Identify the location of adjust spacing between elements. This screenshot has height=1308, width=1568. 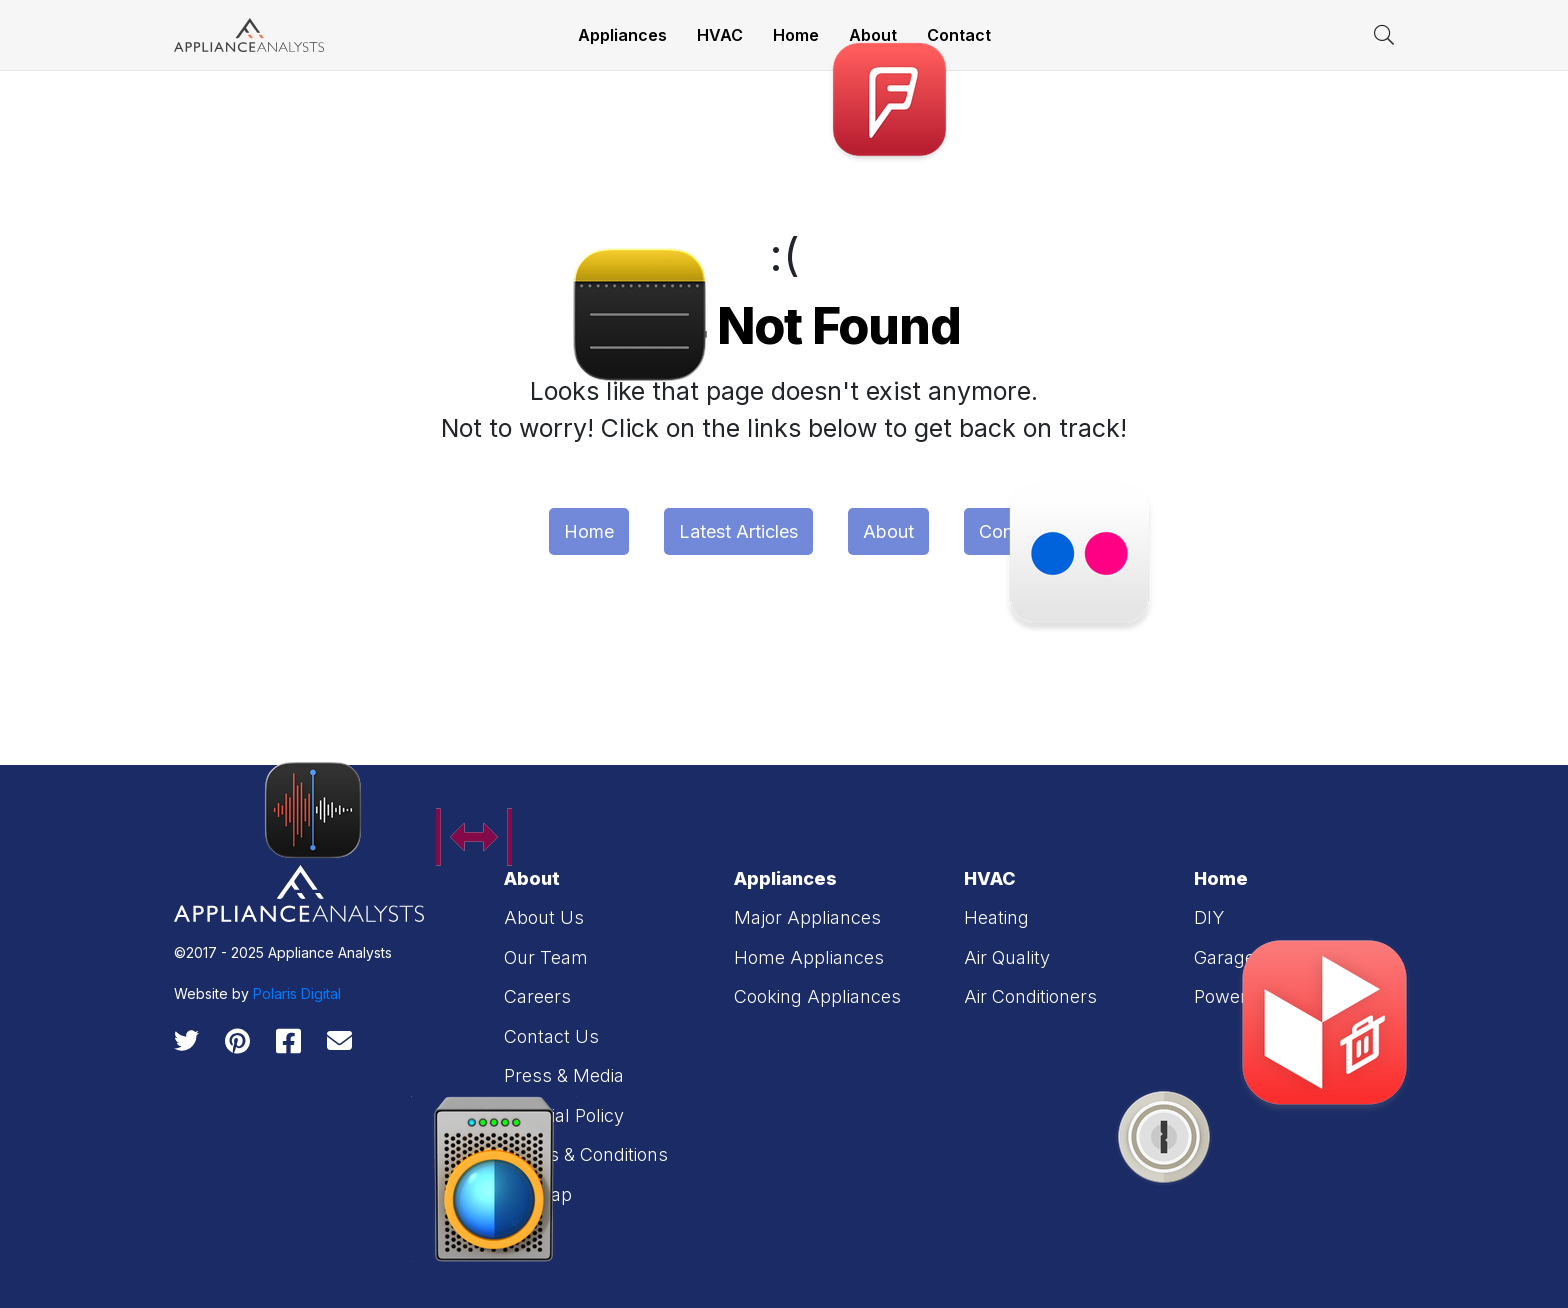
(474, 837).